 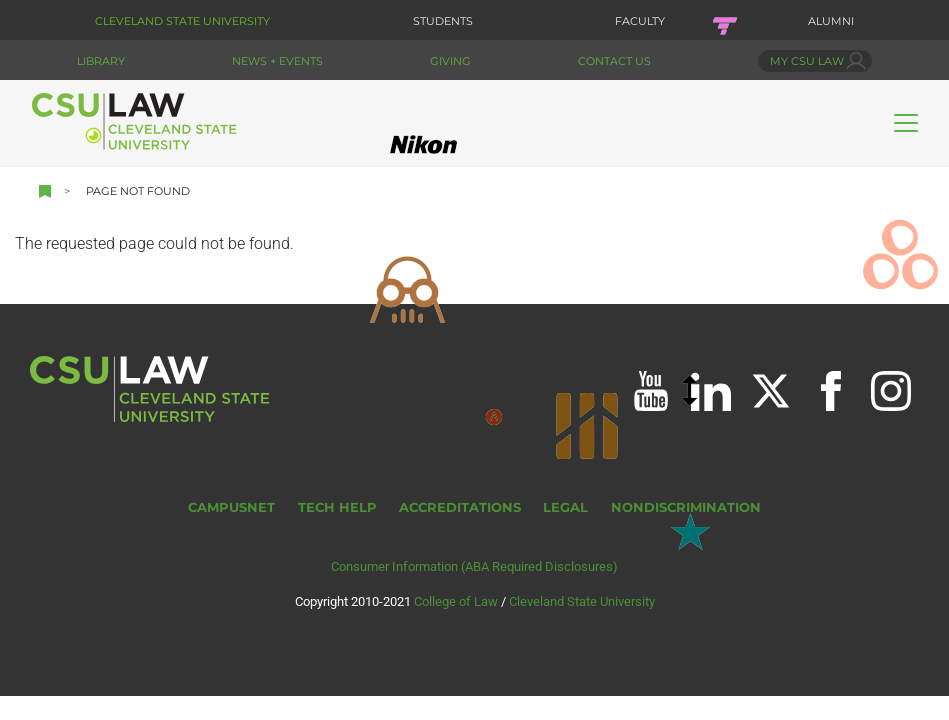 What do you see at coordinates (587, 426) in the screenshot?
I see `libraries.io logo` at bounding box center [587, 426].